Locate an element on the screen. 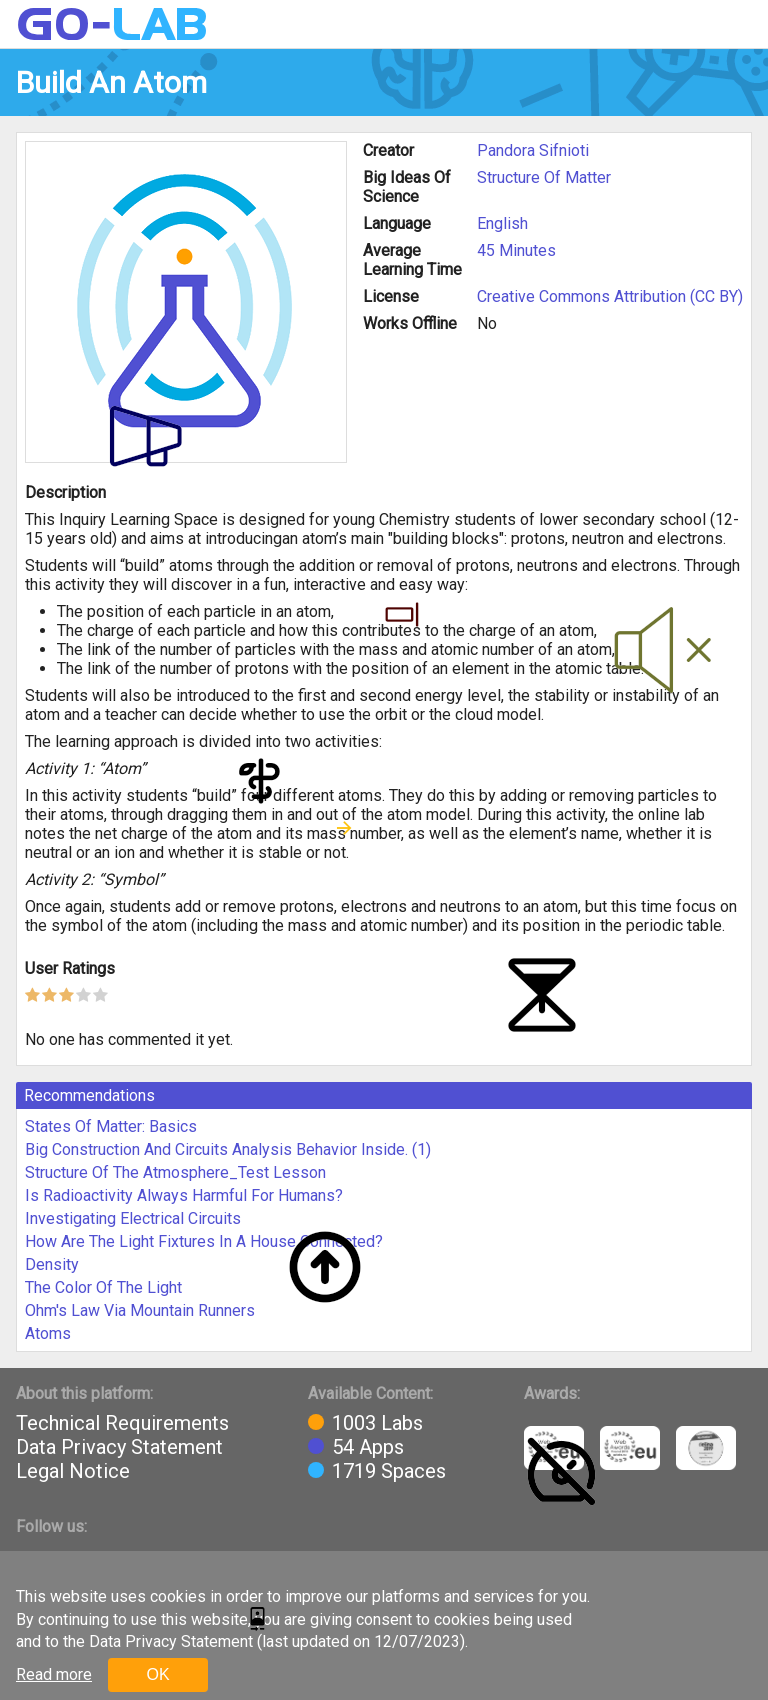  switch to front-facing camera is located at coordinates (257, 1619).